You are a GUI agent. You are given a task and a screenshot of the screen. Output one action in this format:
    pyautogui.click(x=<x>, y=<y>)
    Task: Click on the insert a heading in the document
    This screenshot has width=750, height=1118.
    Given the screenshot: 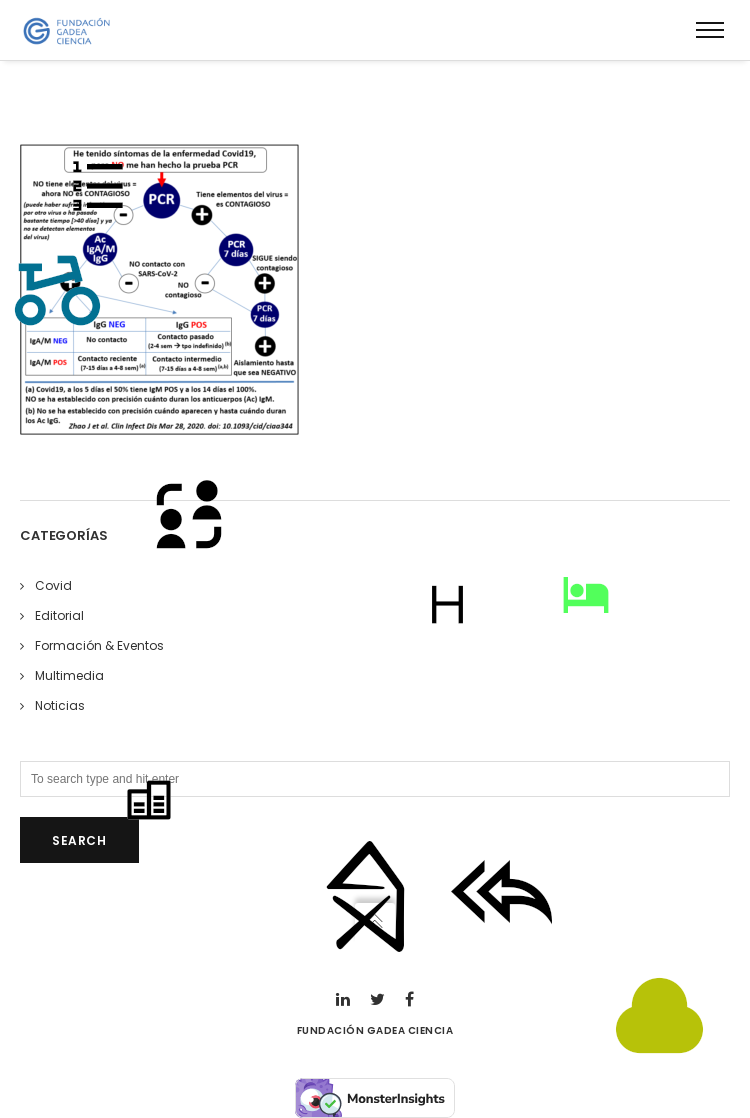 What is the action you would take?
    pyautogui.click(x=447, y=603)
    